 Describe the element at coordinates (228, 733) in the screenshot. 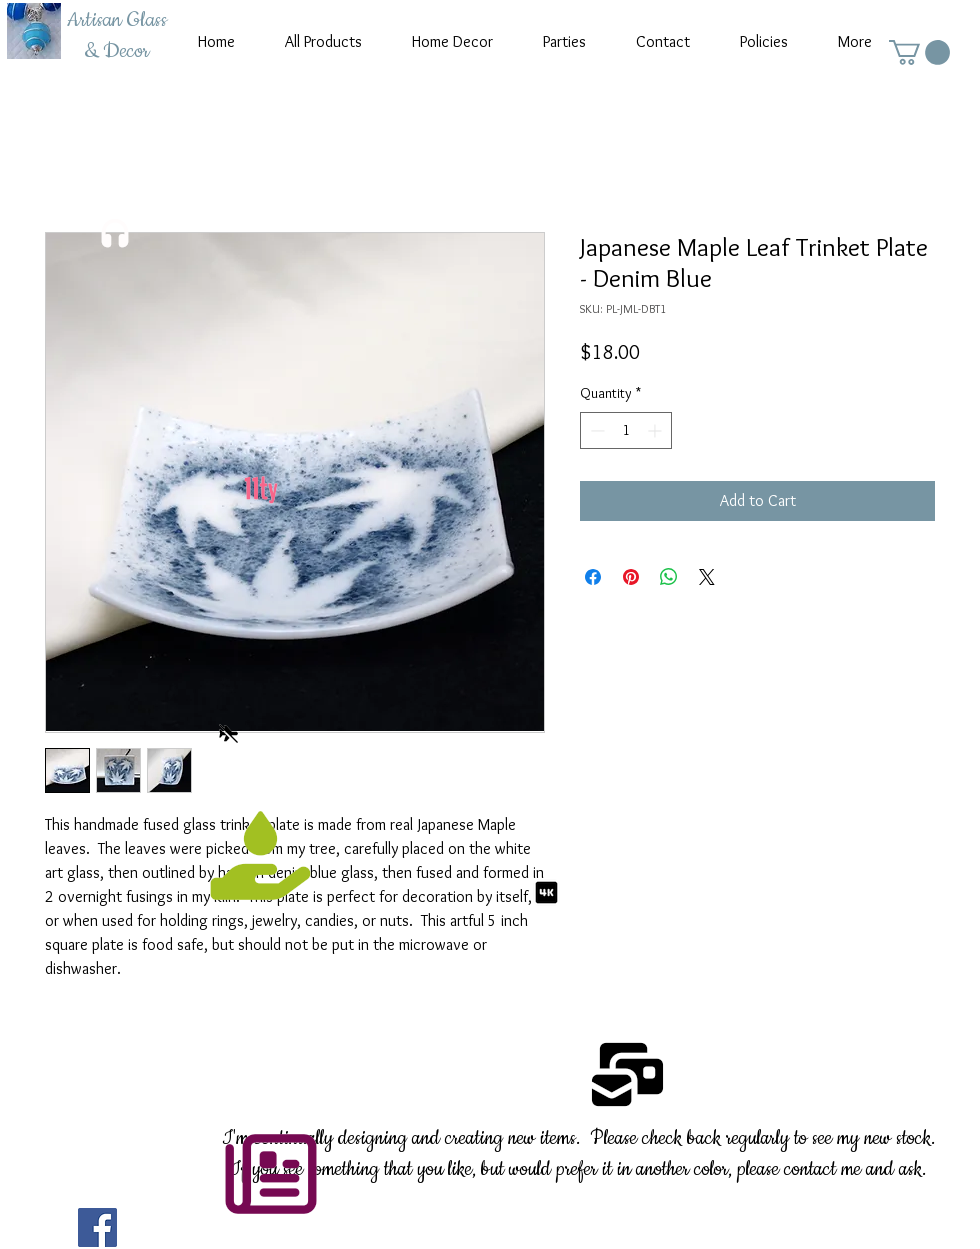

I see `airplane mode is disabled` at that location.